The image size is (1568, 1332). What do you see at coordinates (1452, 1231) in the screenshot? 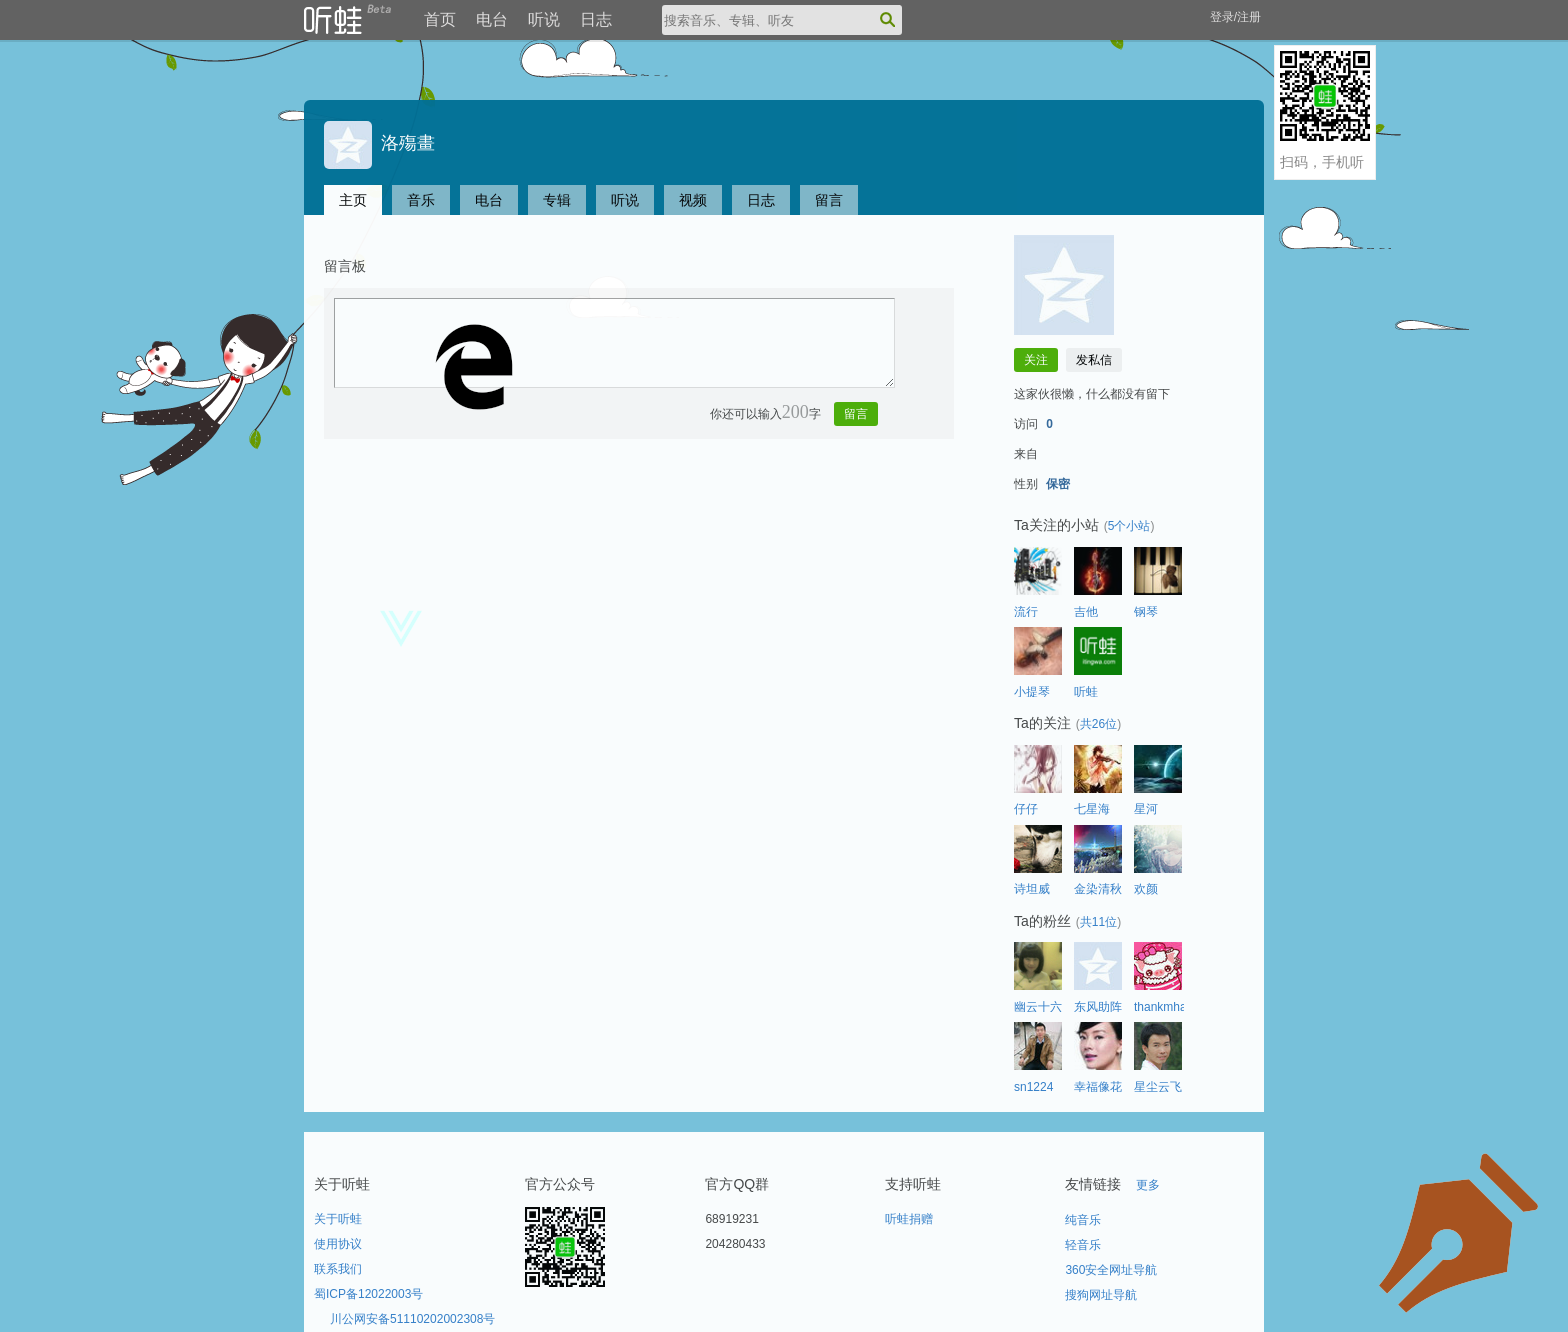
I see `access drawing or illustration tools` at bounding box center [1452, 1231].